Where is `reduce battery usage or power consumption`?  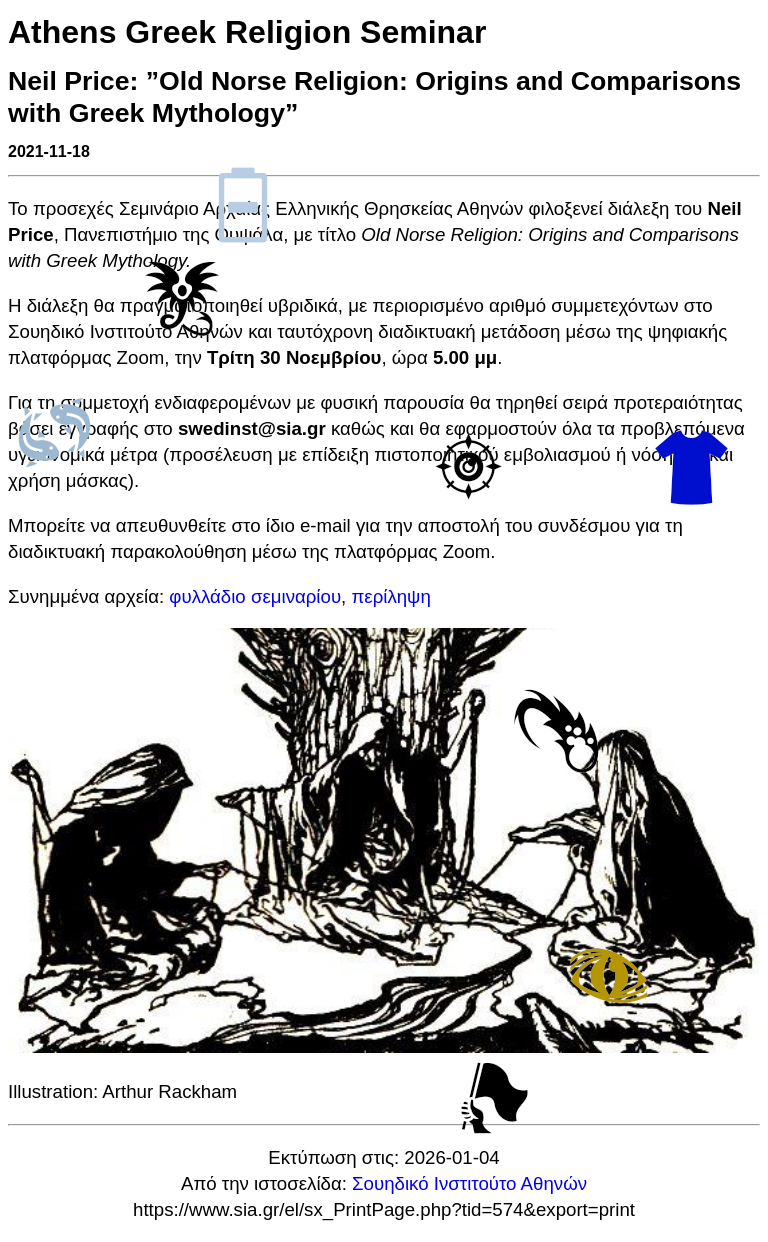
reduce battery usage or power consumption is located at coordinates (243, 205).